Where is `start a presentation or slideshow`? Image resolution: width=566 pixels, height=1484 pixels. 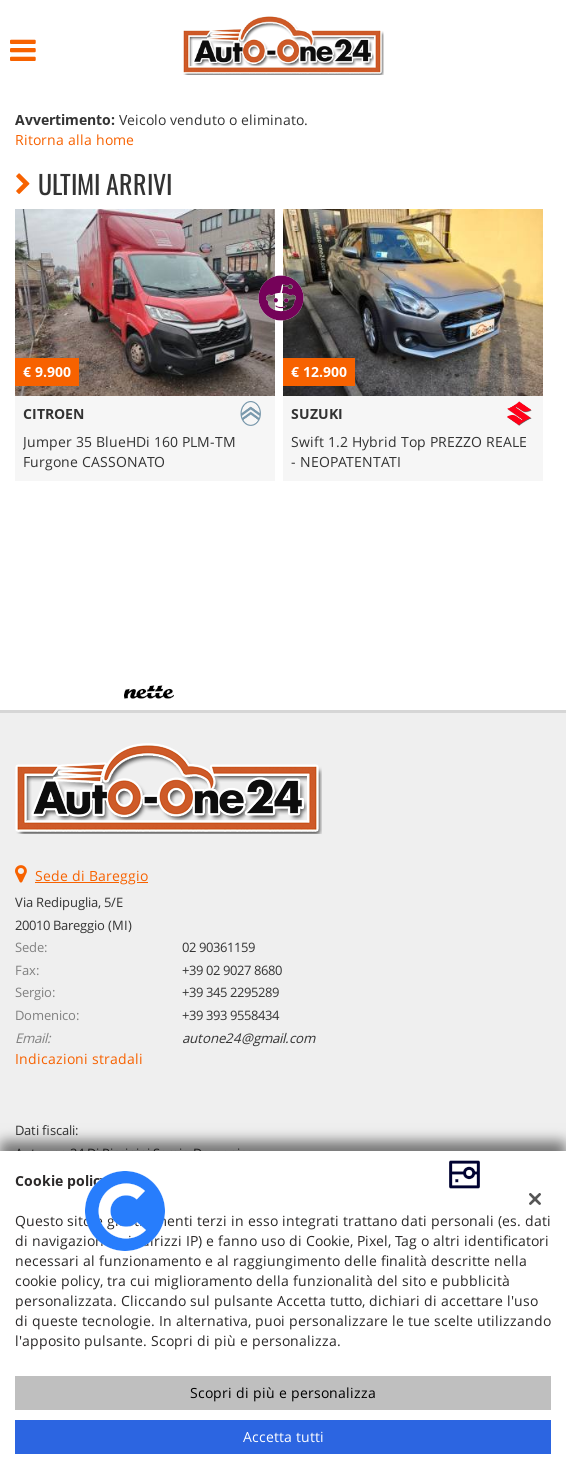
start a presentation or slideshow is located at coordinates (464, 1174).